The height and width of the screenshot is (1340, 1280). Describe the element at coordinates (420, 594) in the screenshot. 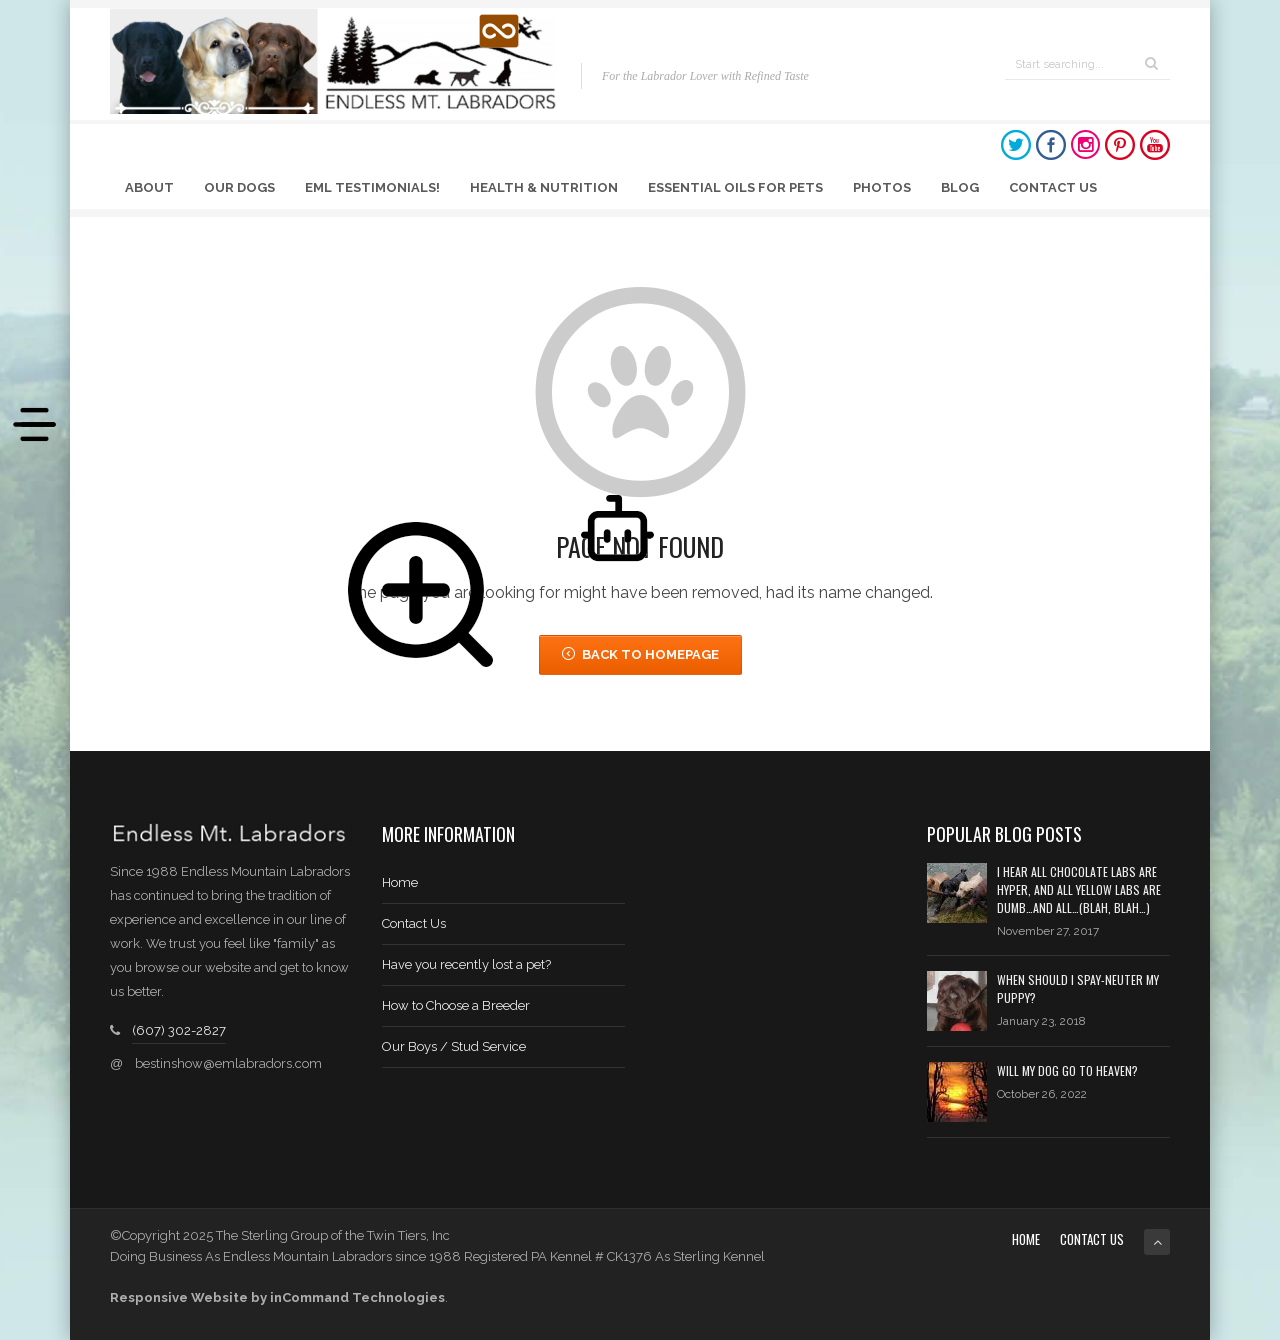

I see `zoom in on content` at that location.